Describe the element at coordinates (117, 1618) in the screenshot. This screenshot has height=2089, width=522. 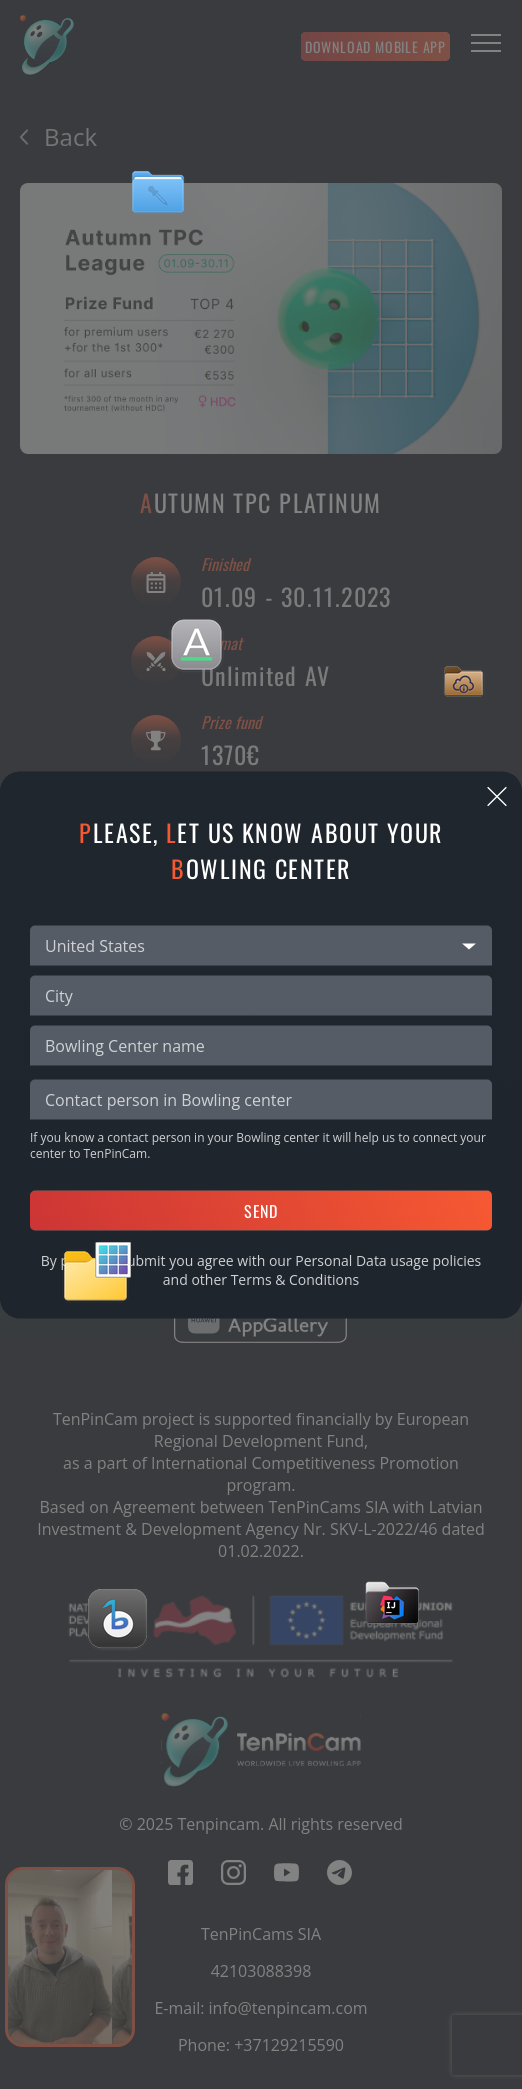
I see `open banshee media player` at that location.